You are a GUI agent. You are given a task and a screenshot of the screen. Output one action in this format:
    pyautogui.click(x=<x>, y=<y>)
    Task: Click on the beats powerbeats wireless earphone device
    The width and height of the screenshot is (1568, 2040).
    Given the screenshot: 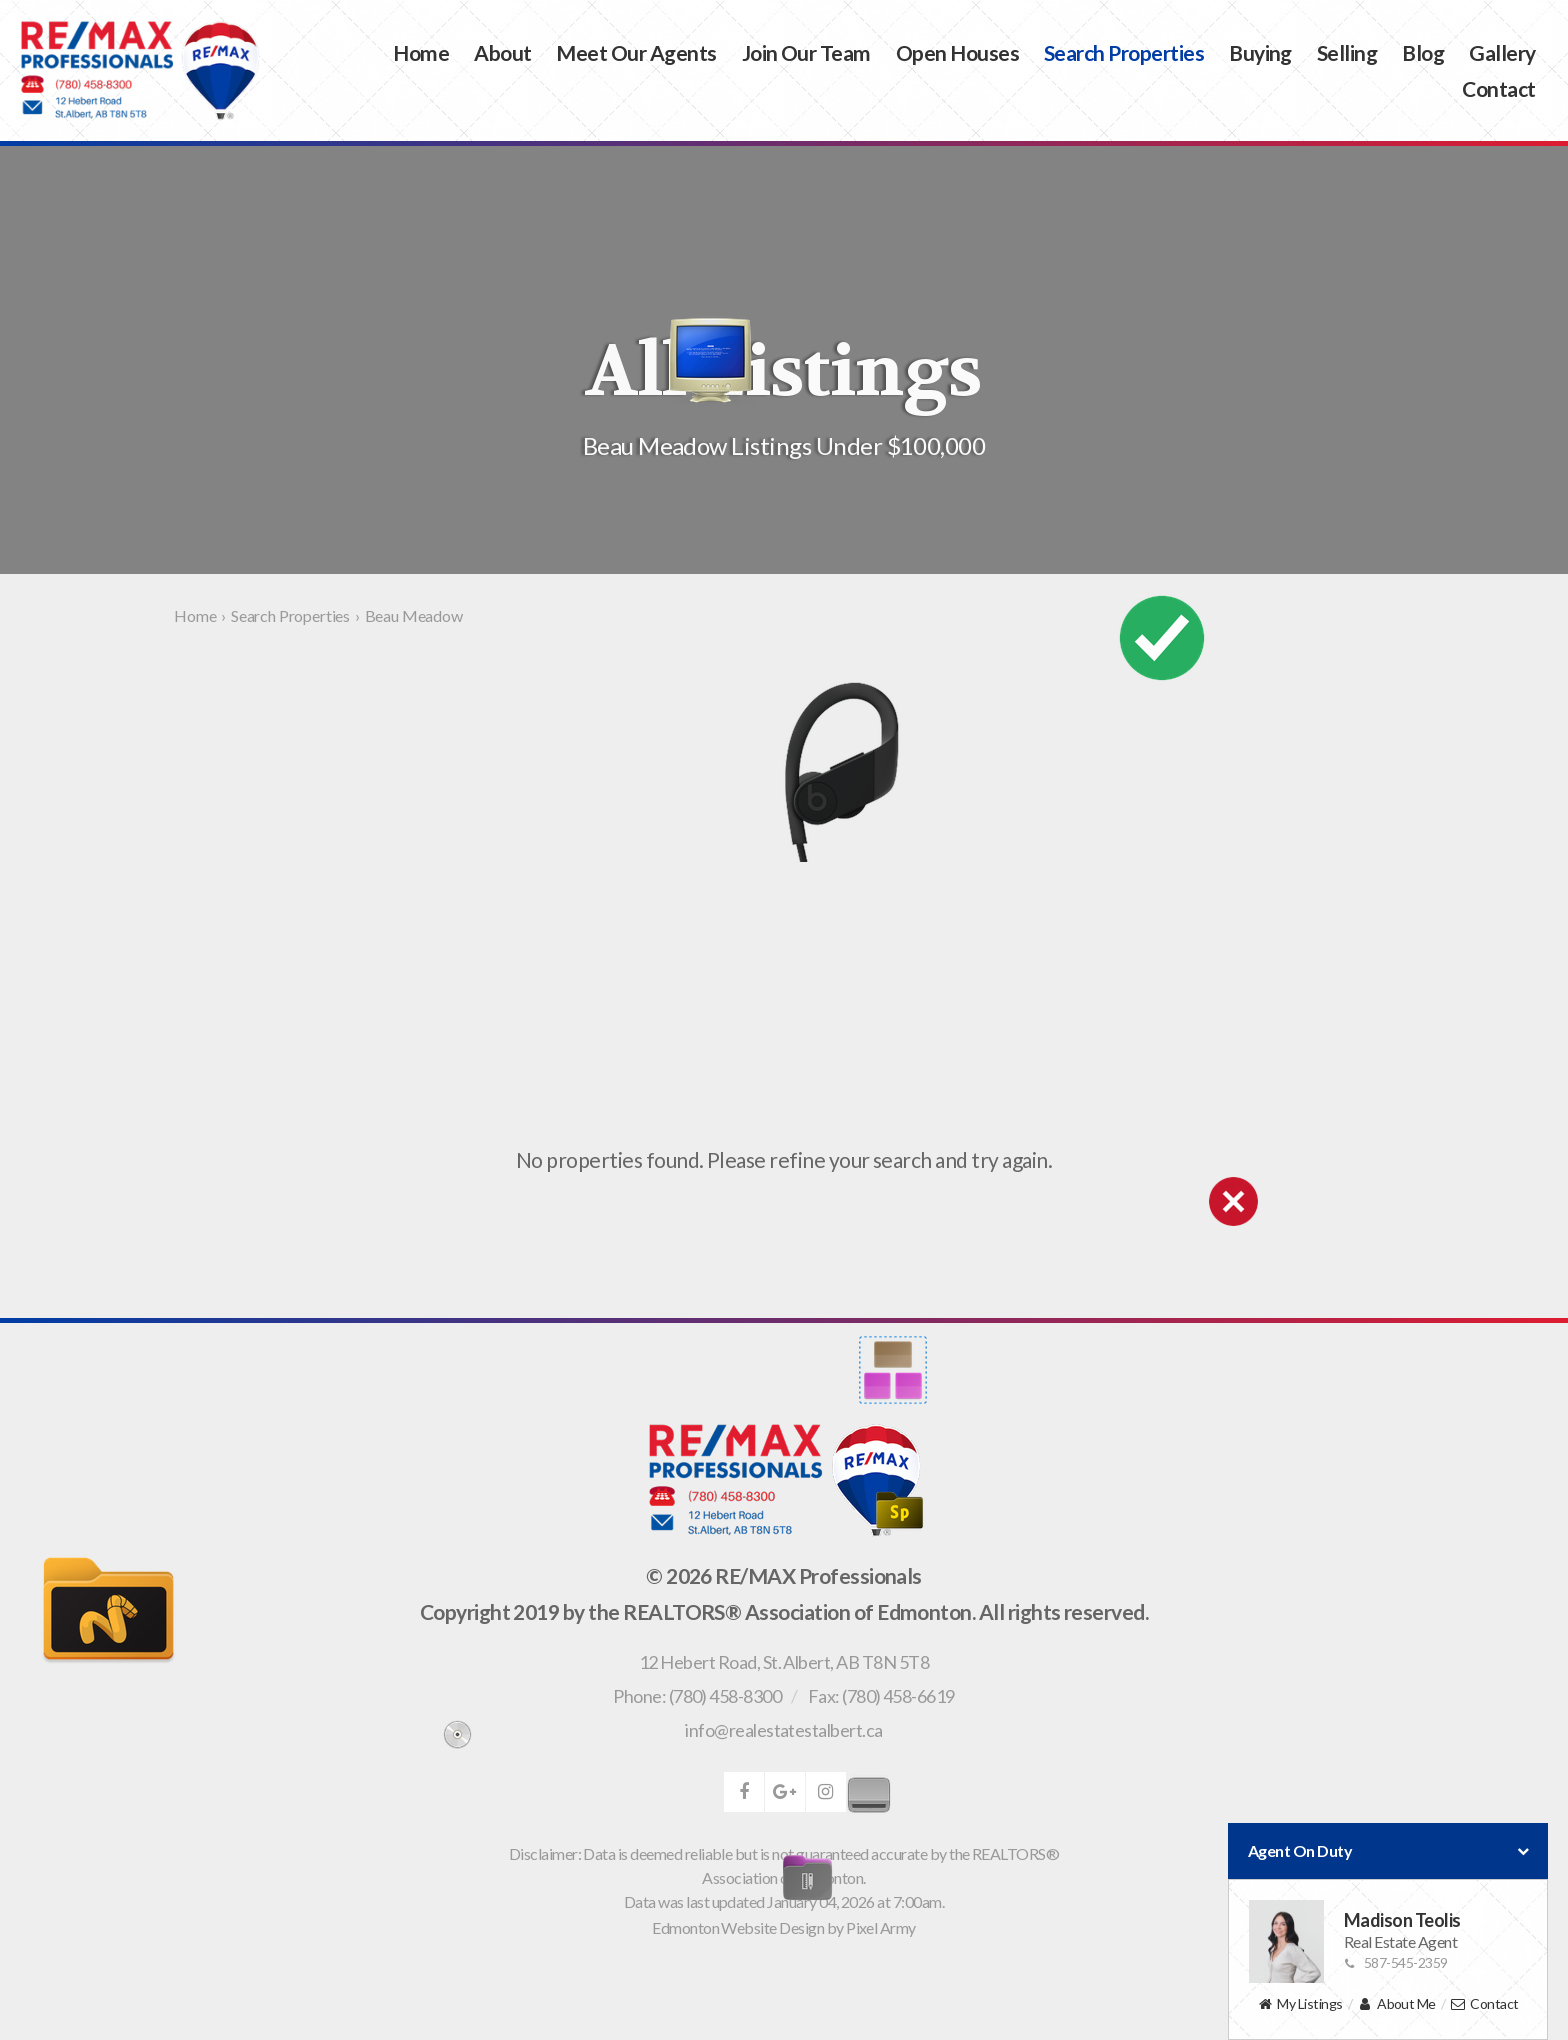 What is the action you would take?
    pyautogui.click(x=844, y=768)
    